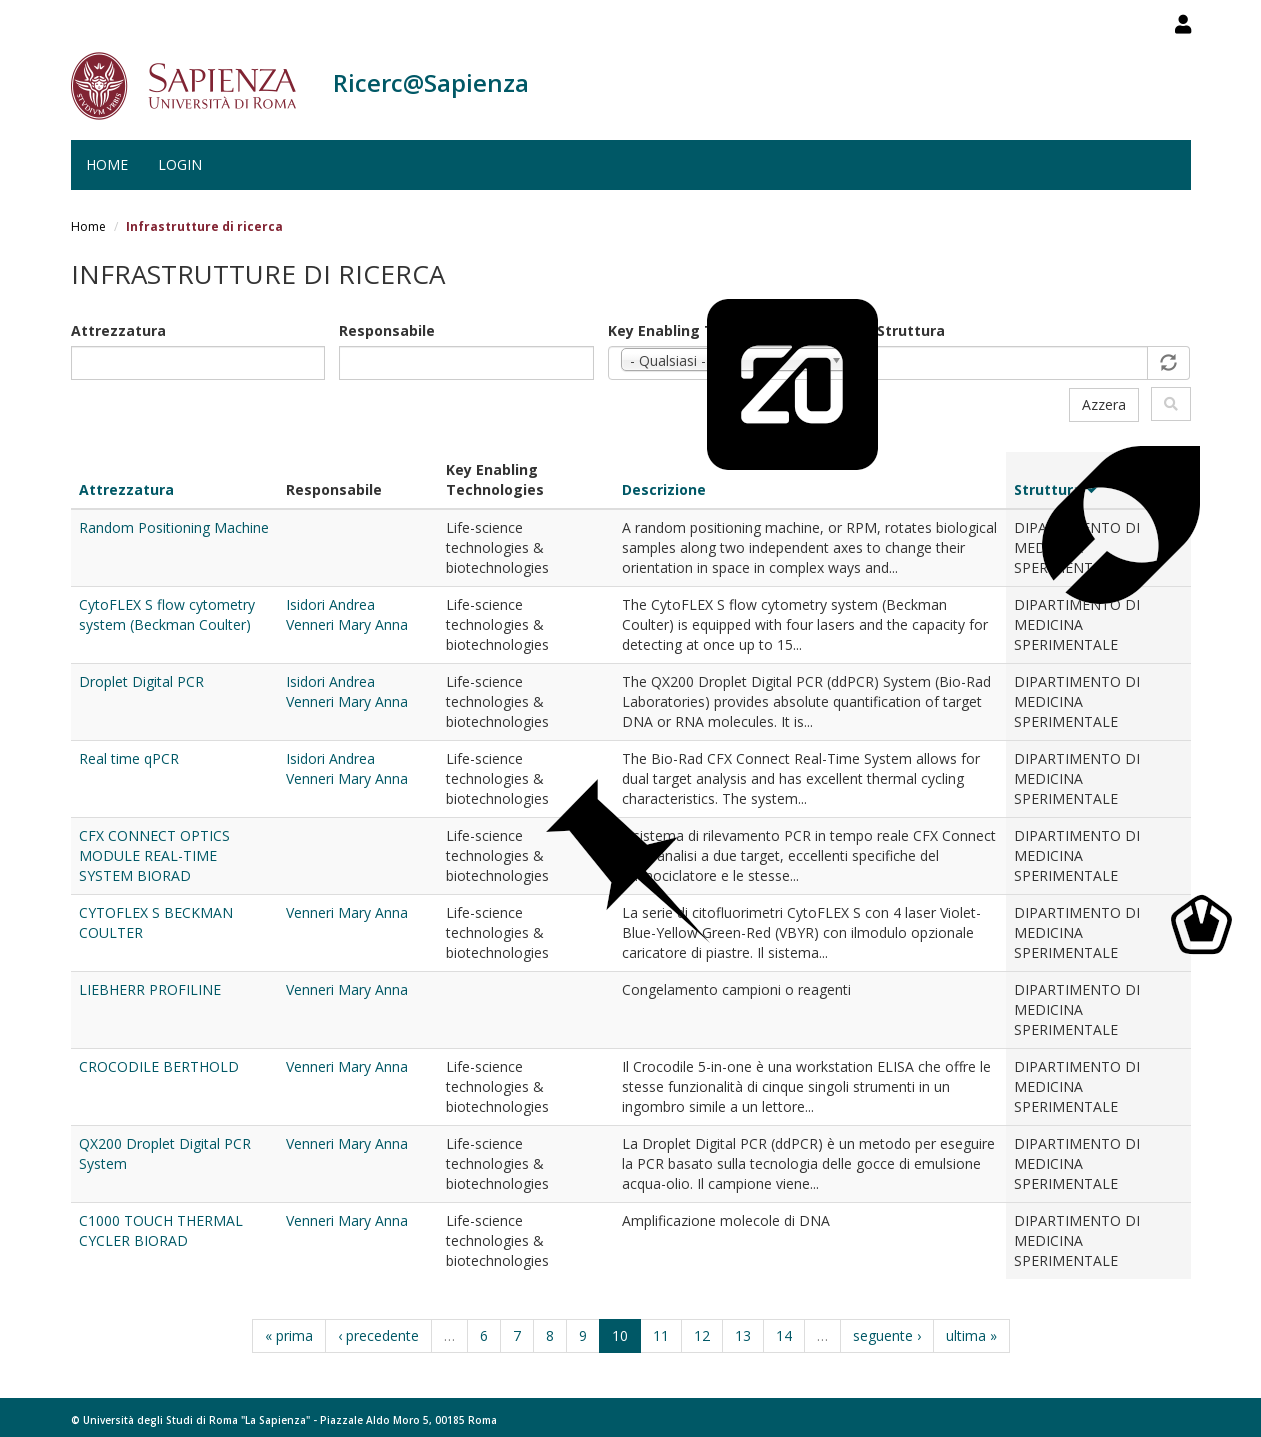 The image size is (1261, 1437). What do you see at coordinates (1201, 924) in the screenshot?
I see `sfml framework or library branding` at bounding box center [1201, 924].